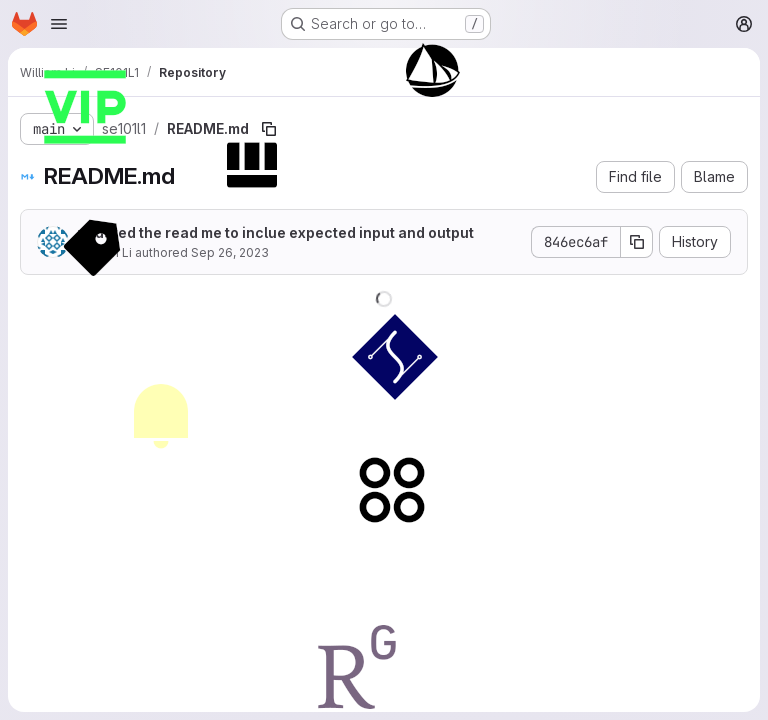  I want to click on visit ResearchGate profile or website, so click(357, 667).